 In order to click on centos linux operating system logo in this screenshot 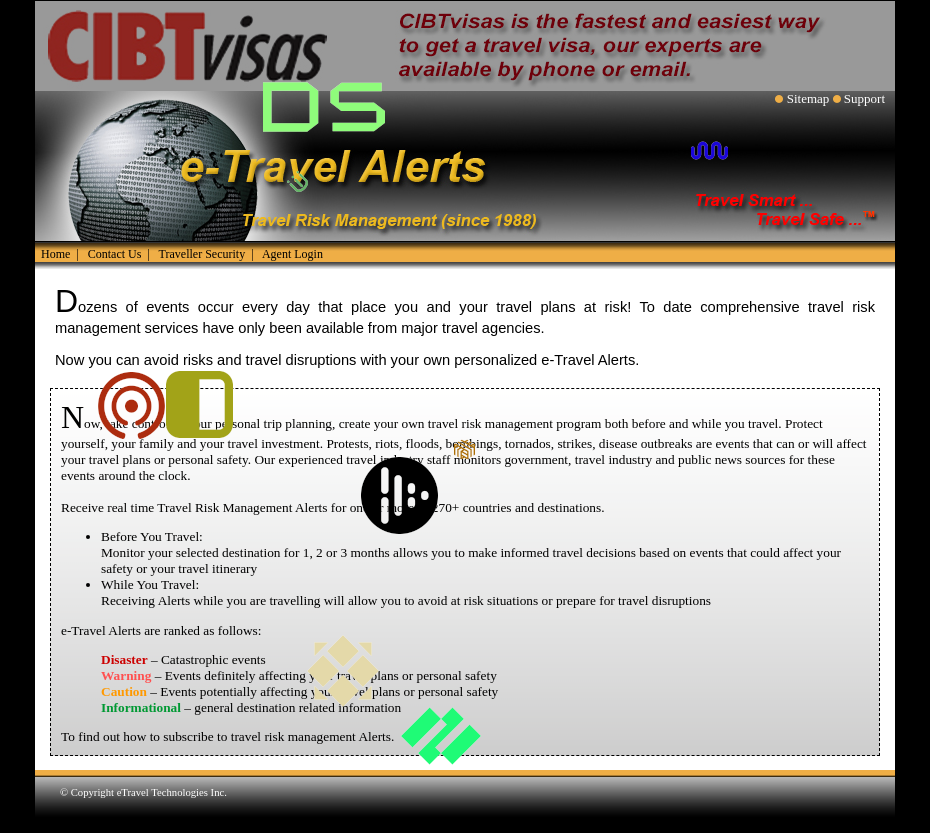, I will do `click(343, 671)`.